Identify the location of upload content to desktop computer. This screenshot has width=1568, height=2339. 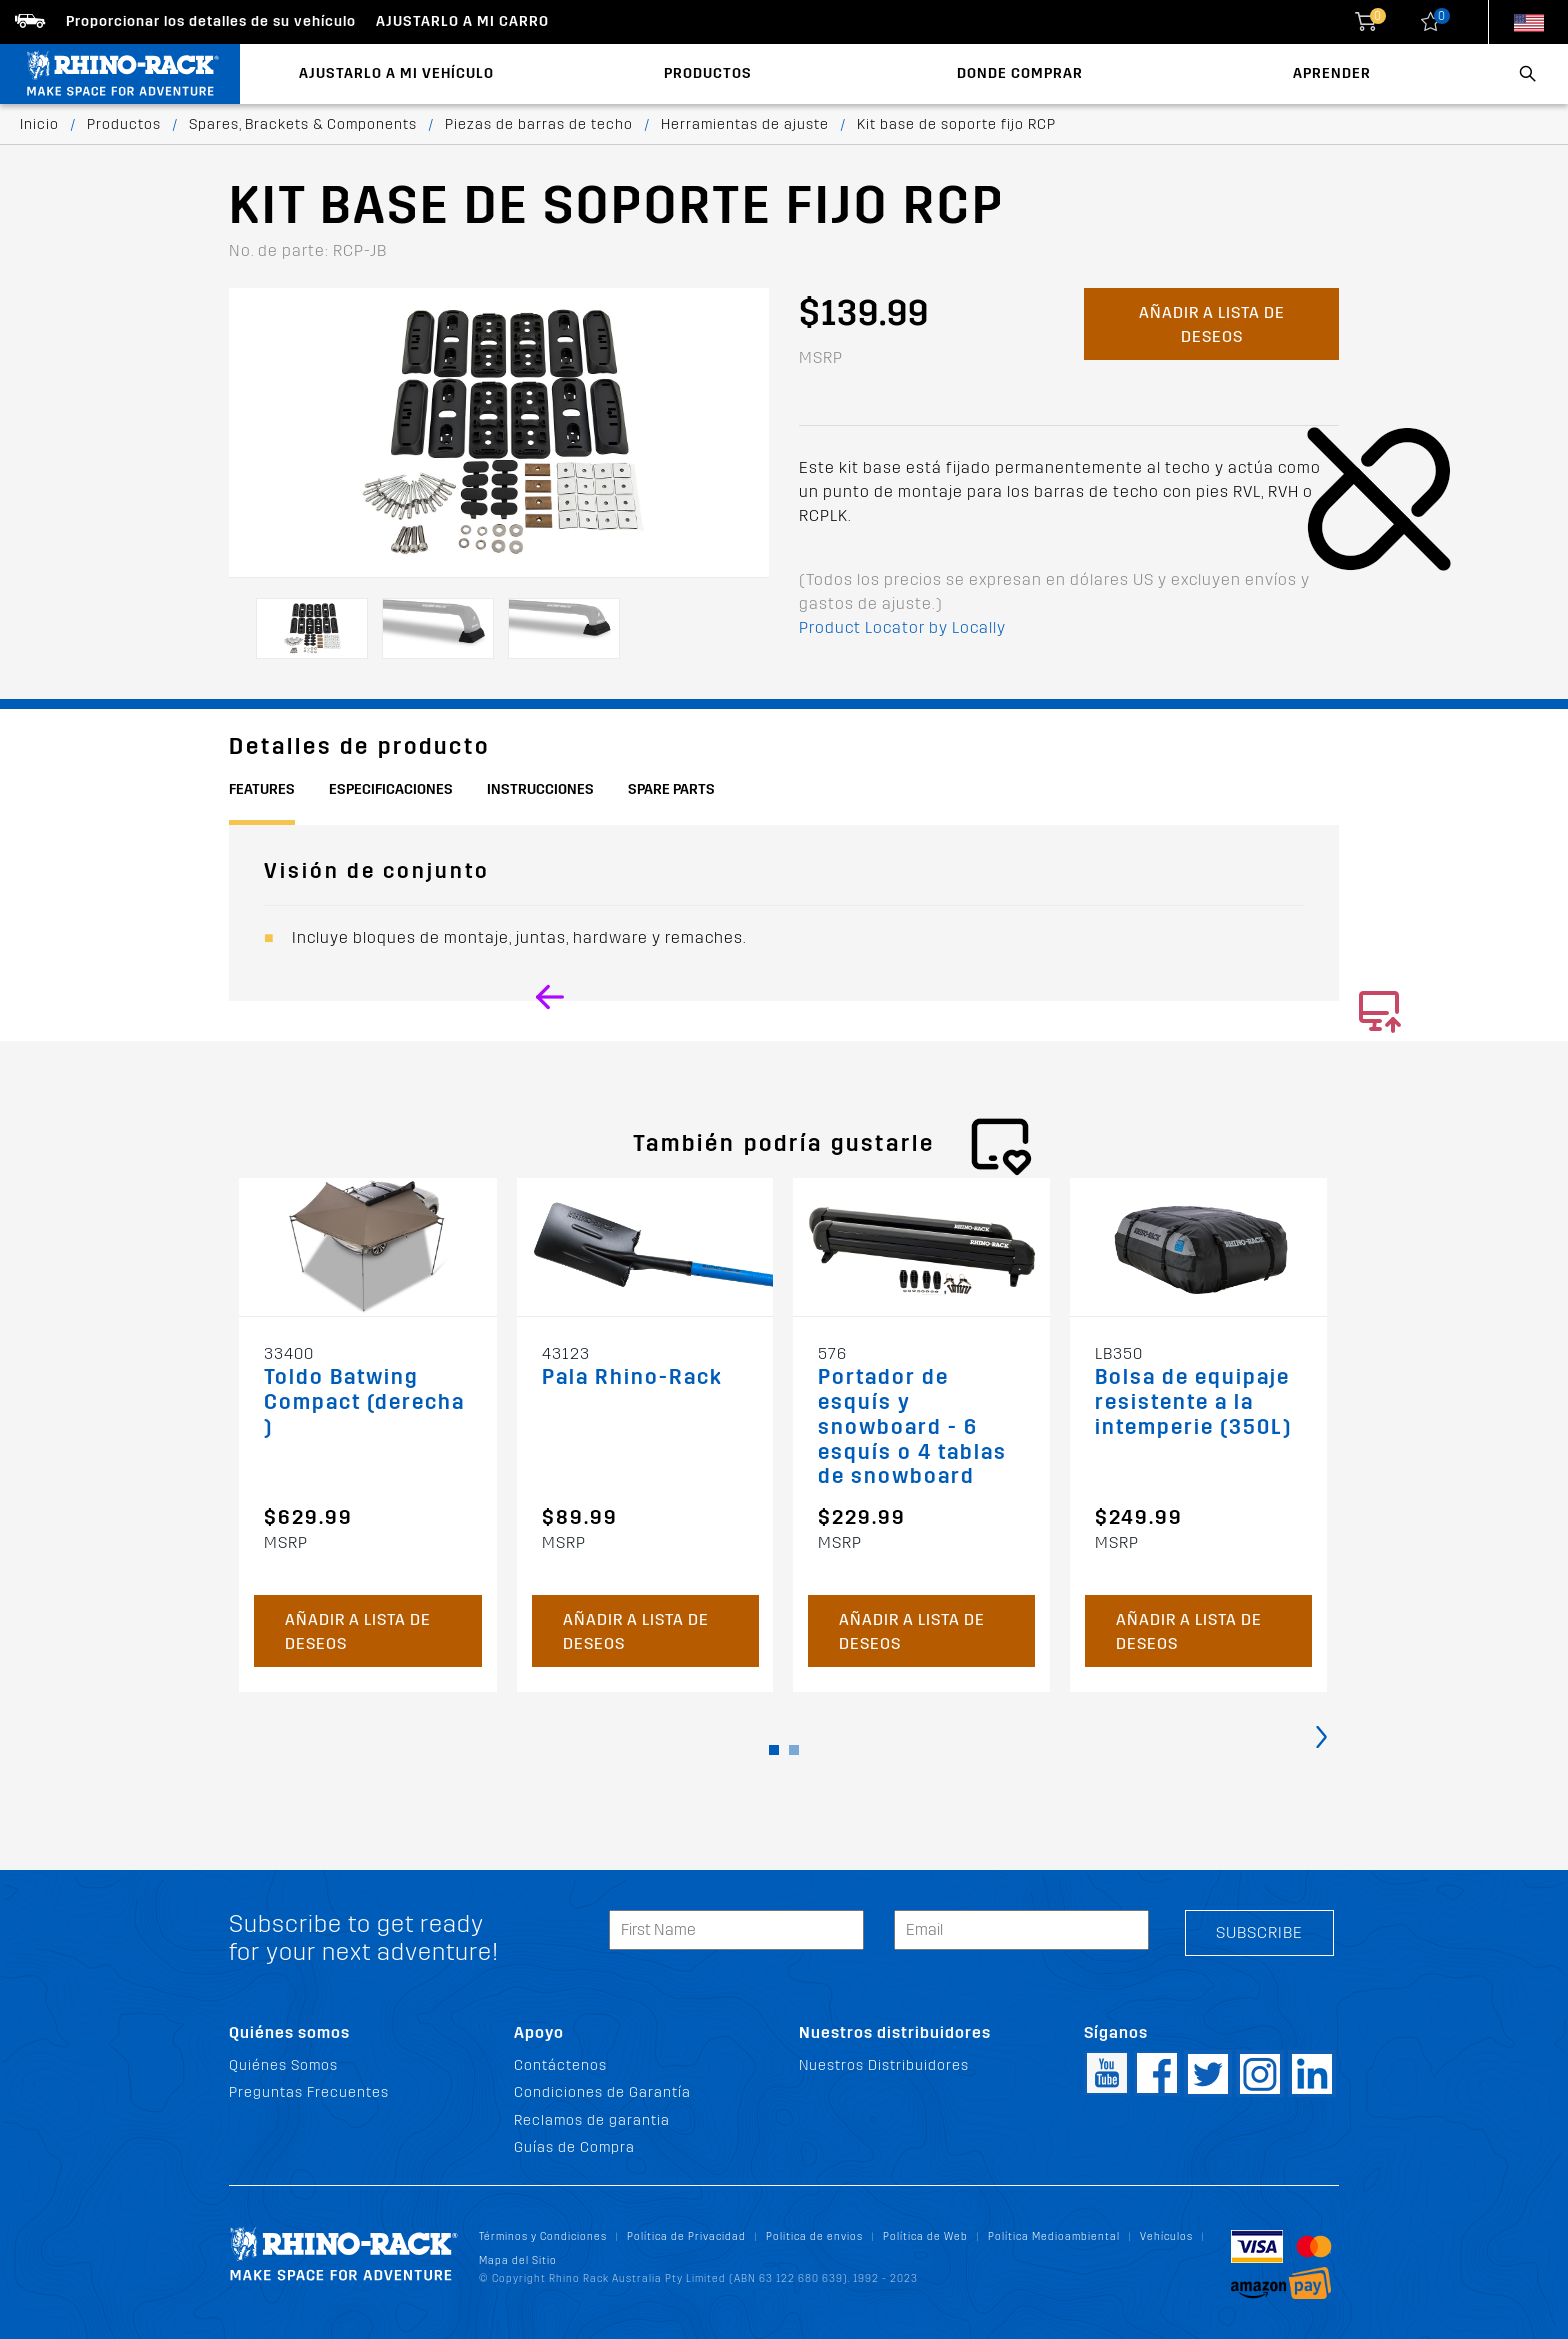
(1379, 1011).